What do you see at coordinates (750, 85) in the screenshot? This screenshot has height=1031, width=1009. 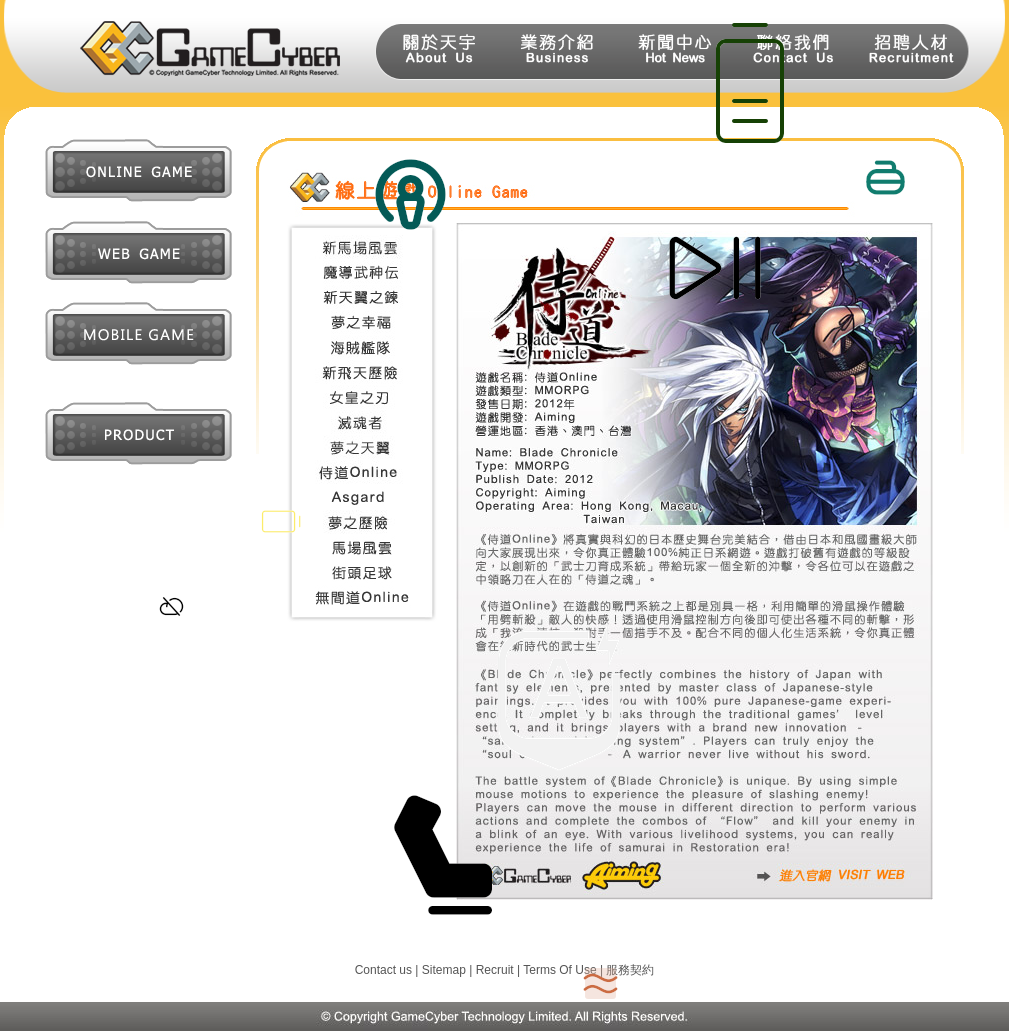 I see `battery at medium charge level` at bounding box center [750, 85].